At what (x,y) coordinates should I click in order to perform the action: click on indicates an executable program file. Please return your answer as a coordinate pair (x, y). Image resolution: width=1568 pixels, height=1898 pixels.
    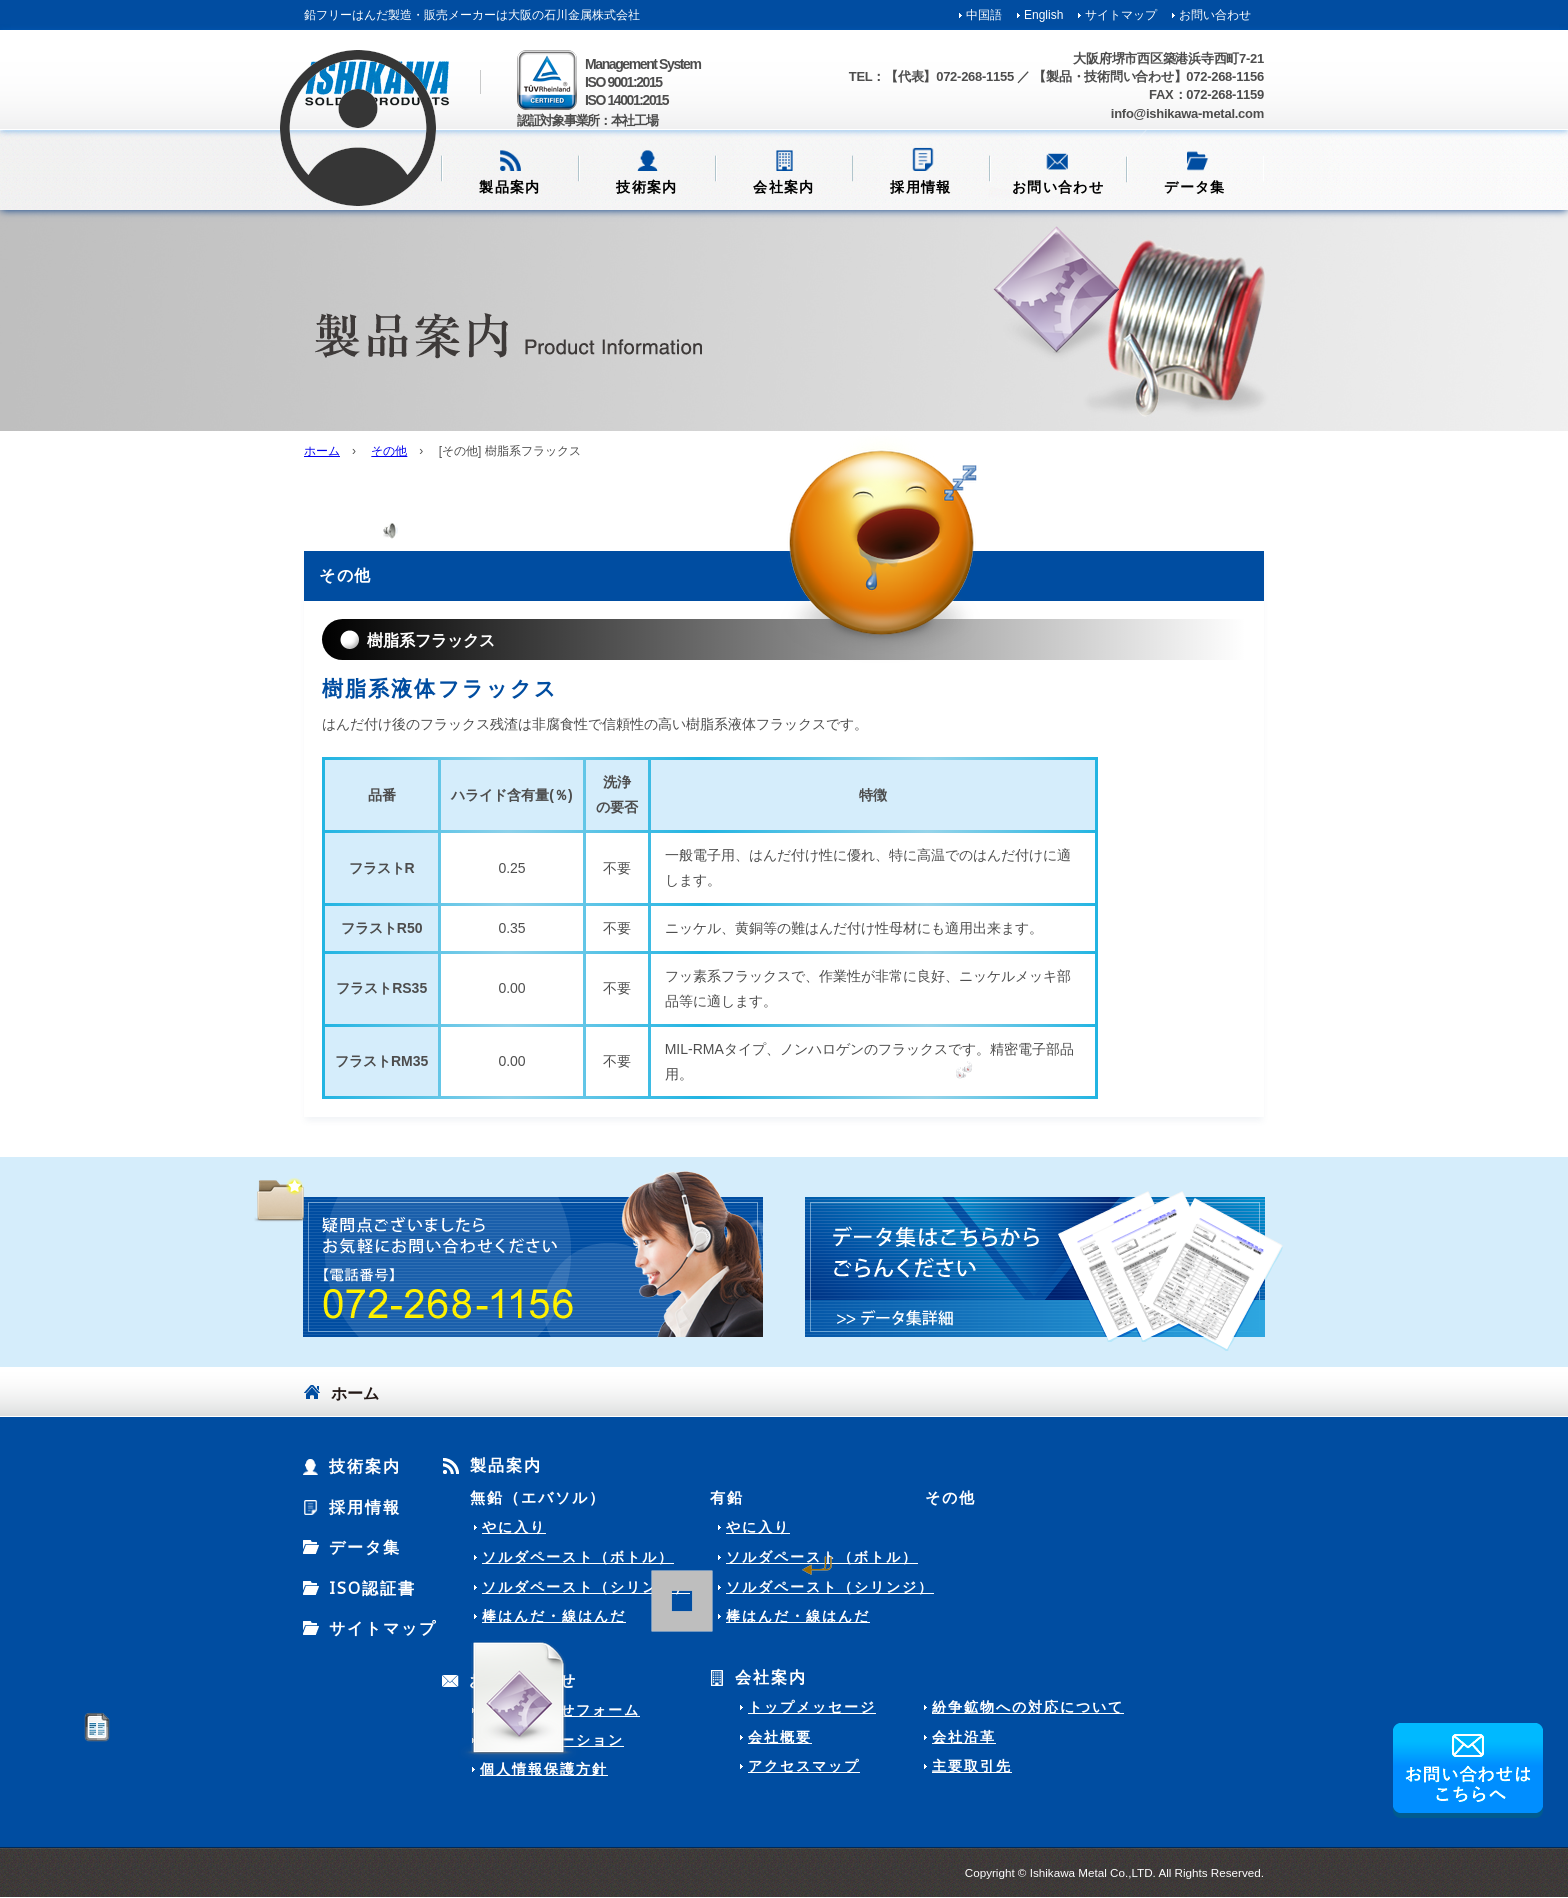
    Looking at the image, I should click on (1059, 293).